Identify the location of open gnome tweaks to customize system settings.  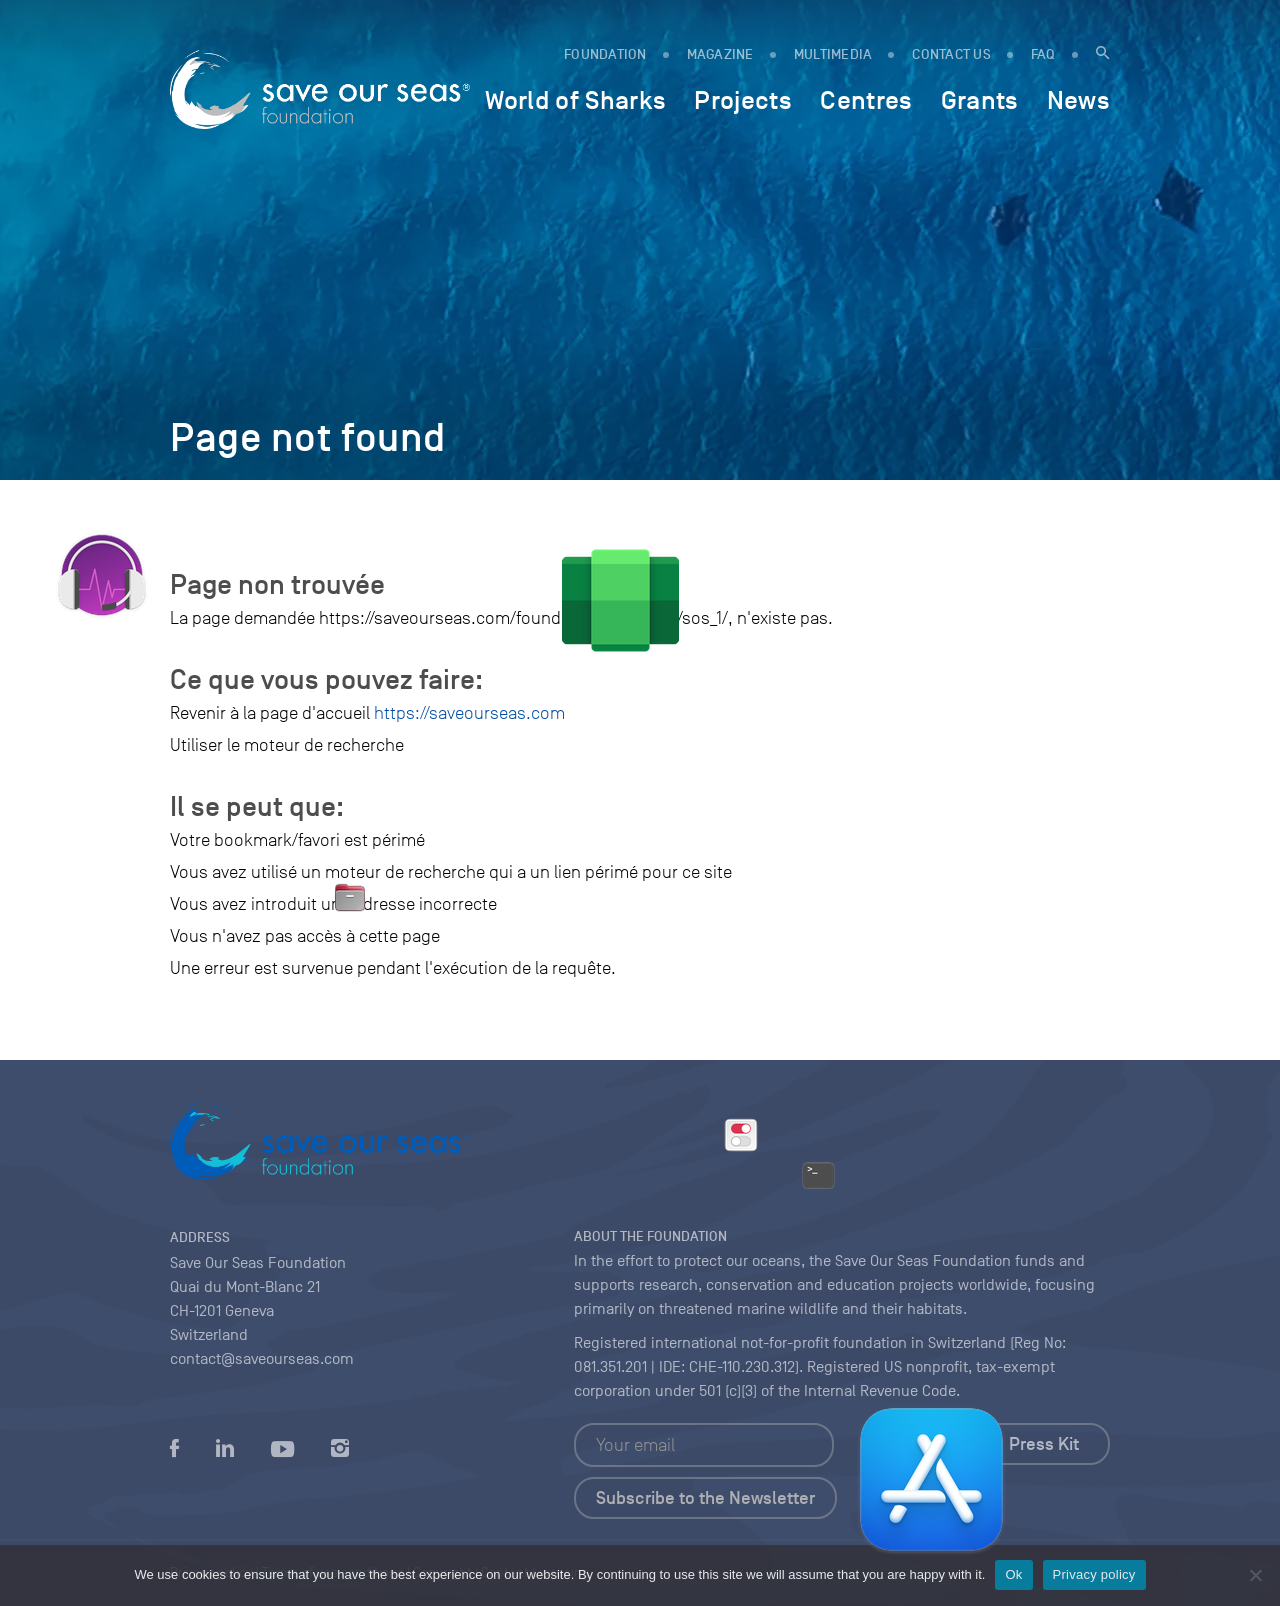
(741, 1135).